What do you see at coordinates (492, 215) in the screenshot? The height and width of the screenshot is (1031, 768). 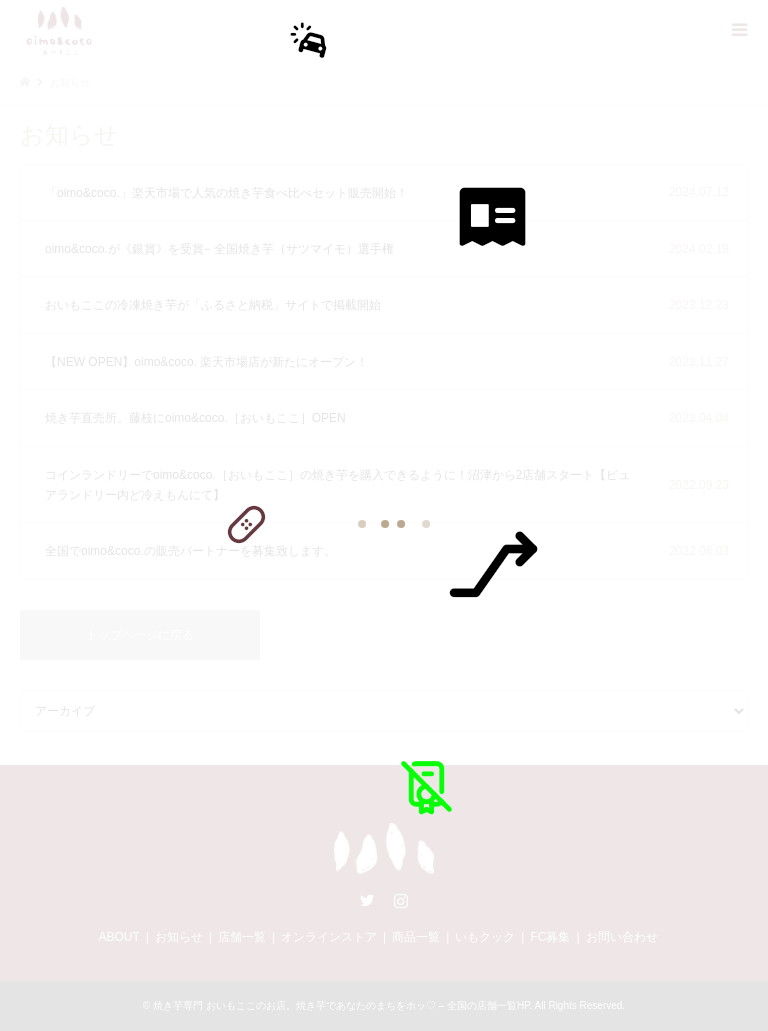 I see `view news articles or press clippings` at bounding box center [492, 215].